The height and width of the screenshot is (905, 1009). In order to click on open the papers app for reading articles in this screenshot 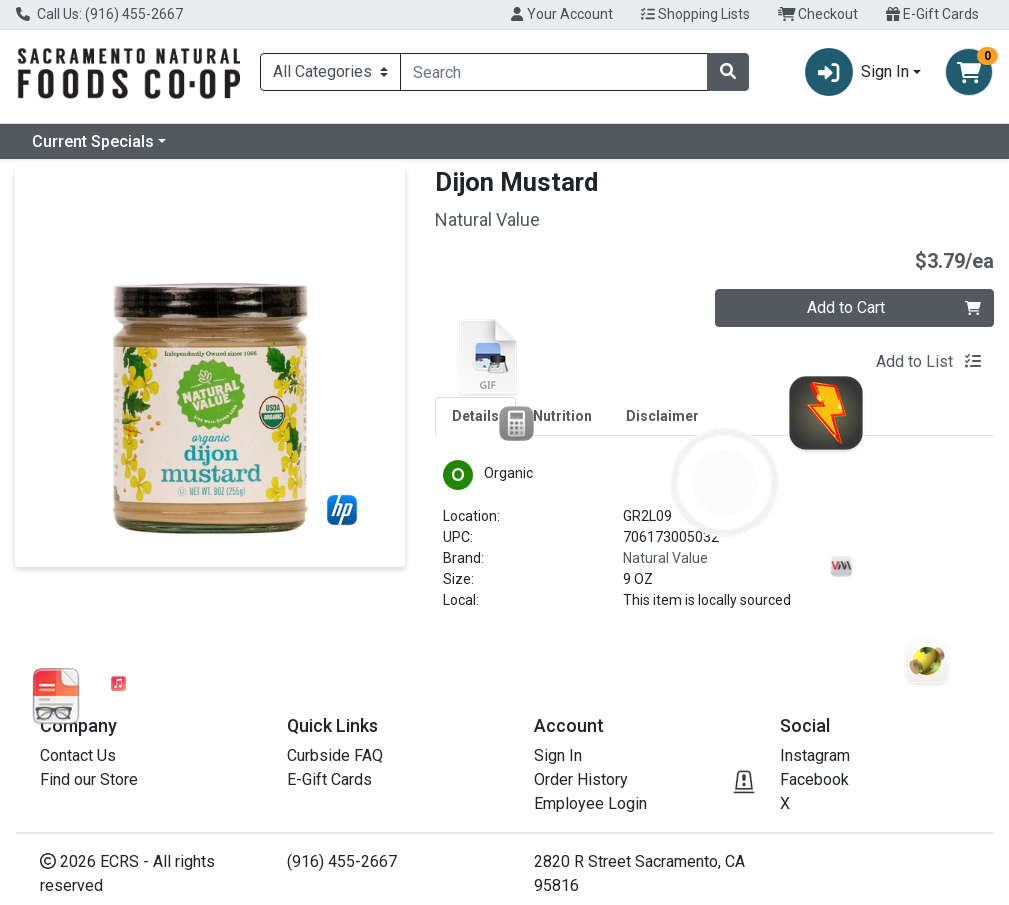, I will do `click(56, 696)`.